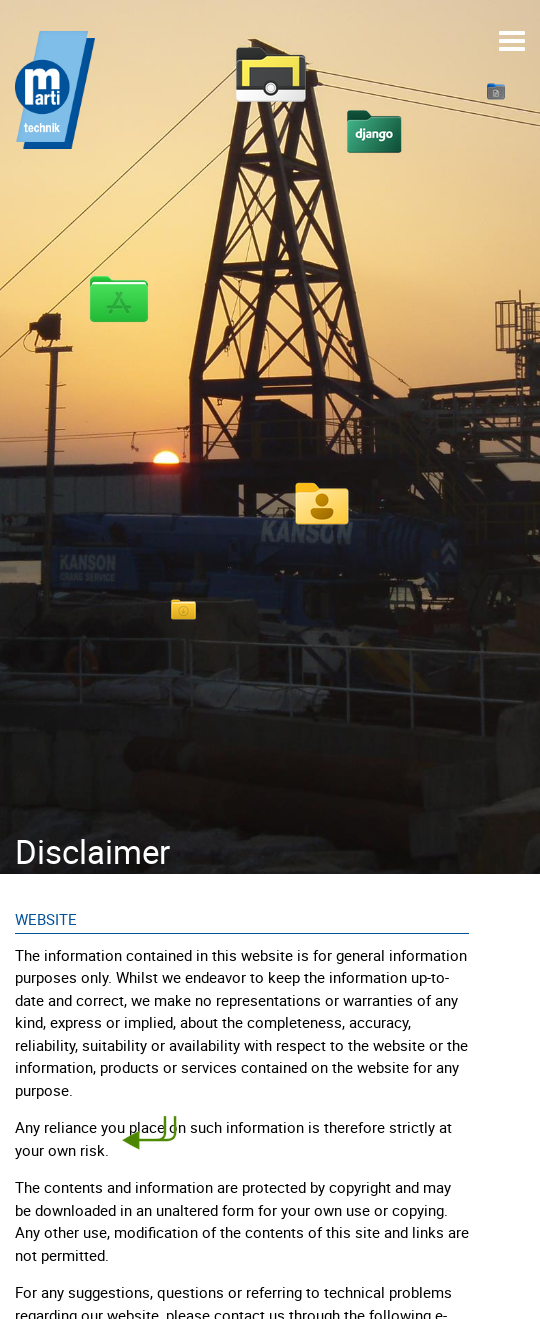 This screenshot has height=1319, width=540. Describe the element at coordinates (119, 299) in the screenshot. I see `open templates folder` at that location.